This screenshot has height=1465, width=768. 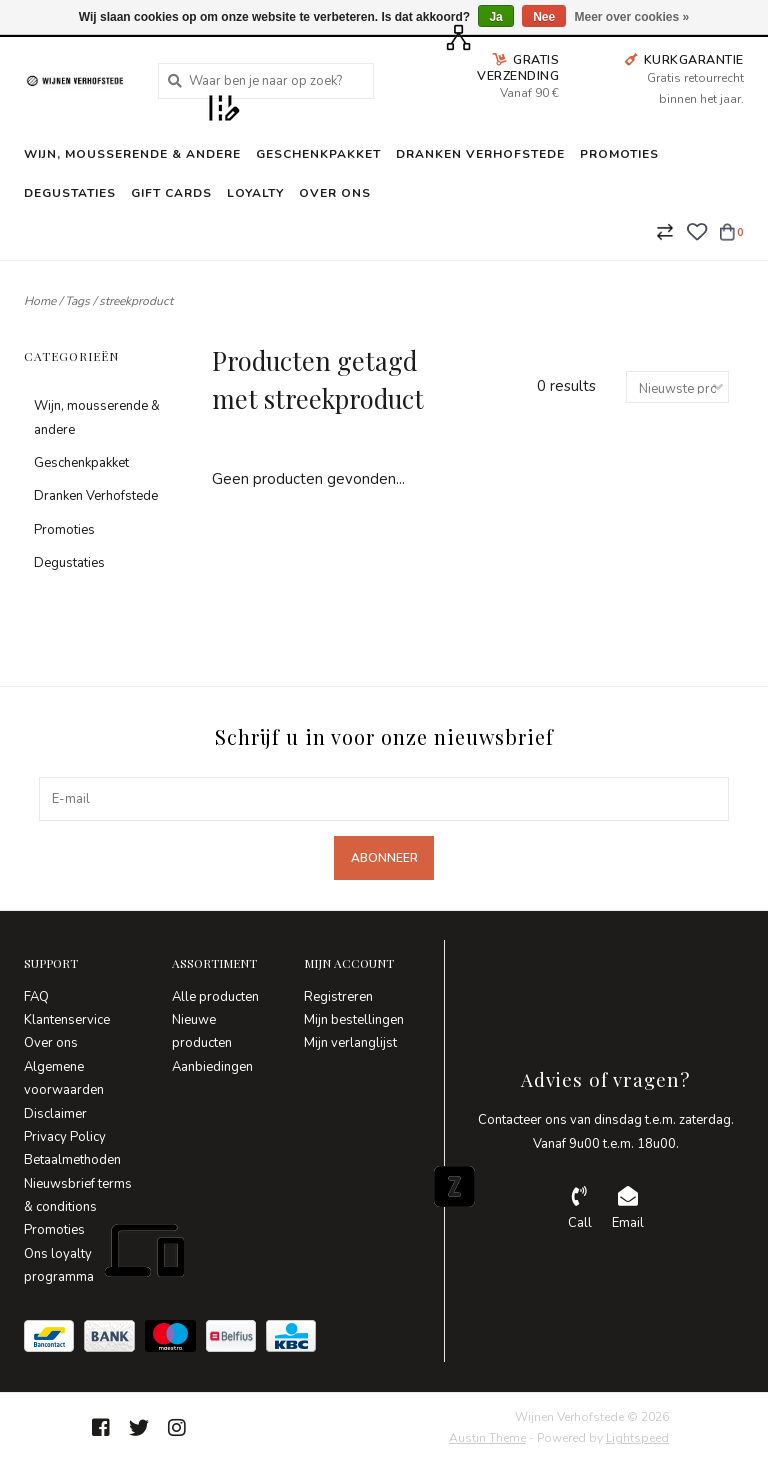 I want to click on connect your phone to another device, so click(x=144, y=1250).